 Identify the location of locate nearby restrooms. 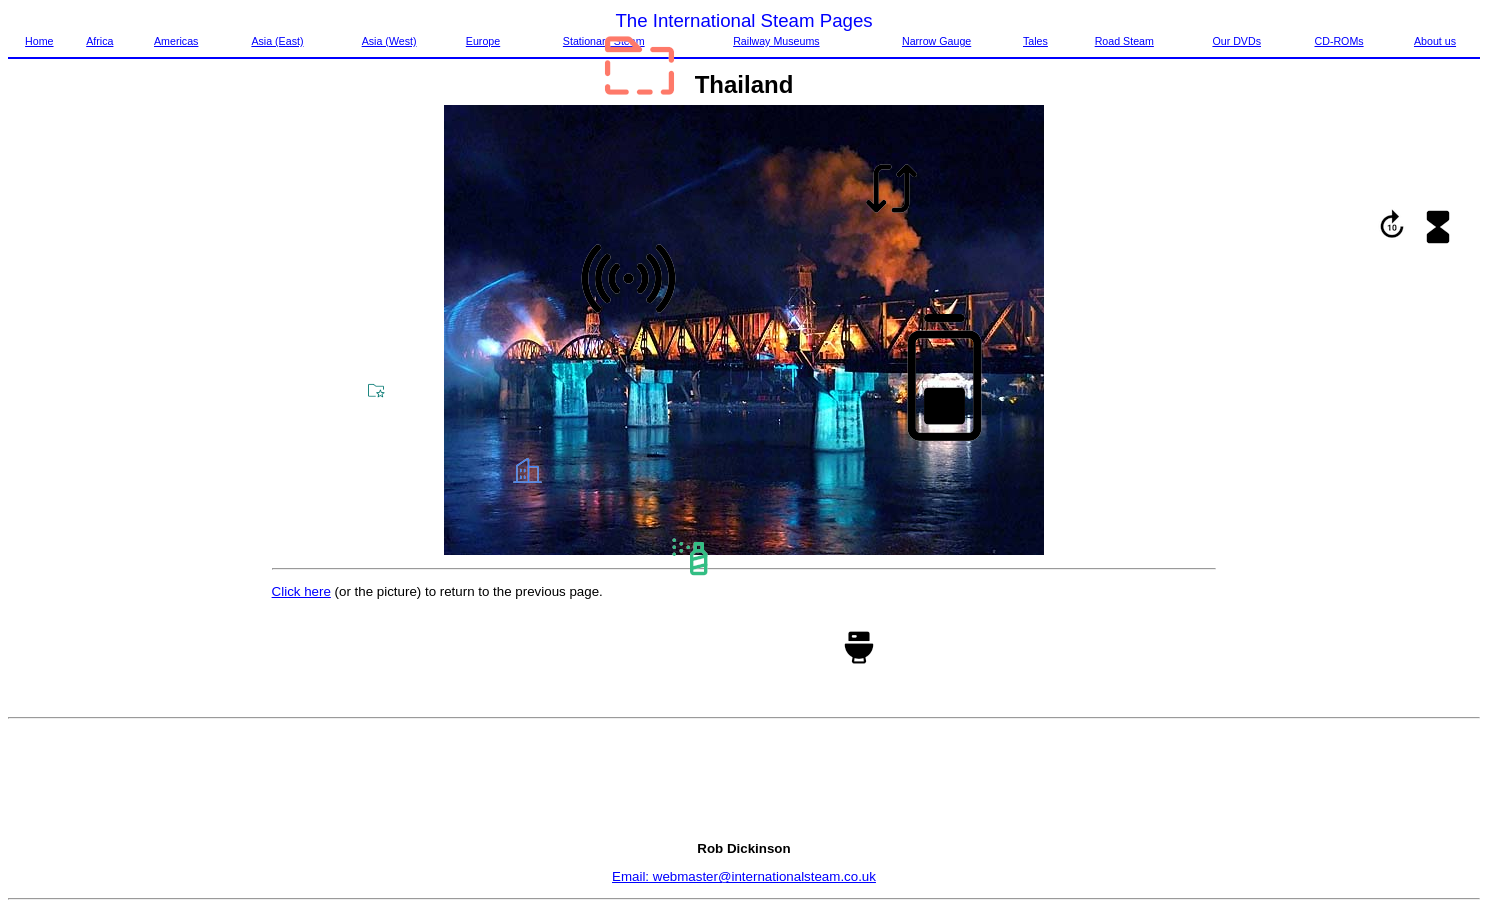
(859, 647).